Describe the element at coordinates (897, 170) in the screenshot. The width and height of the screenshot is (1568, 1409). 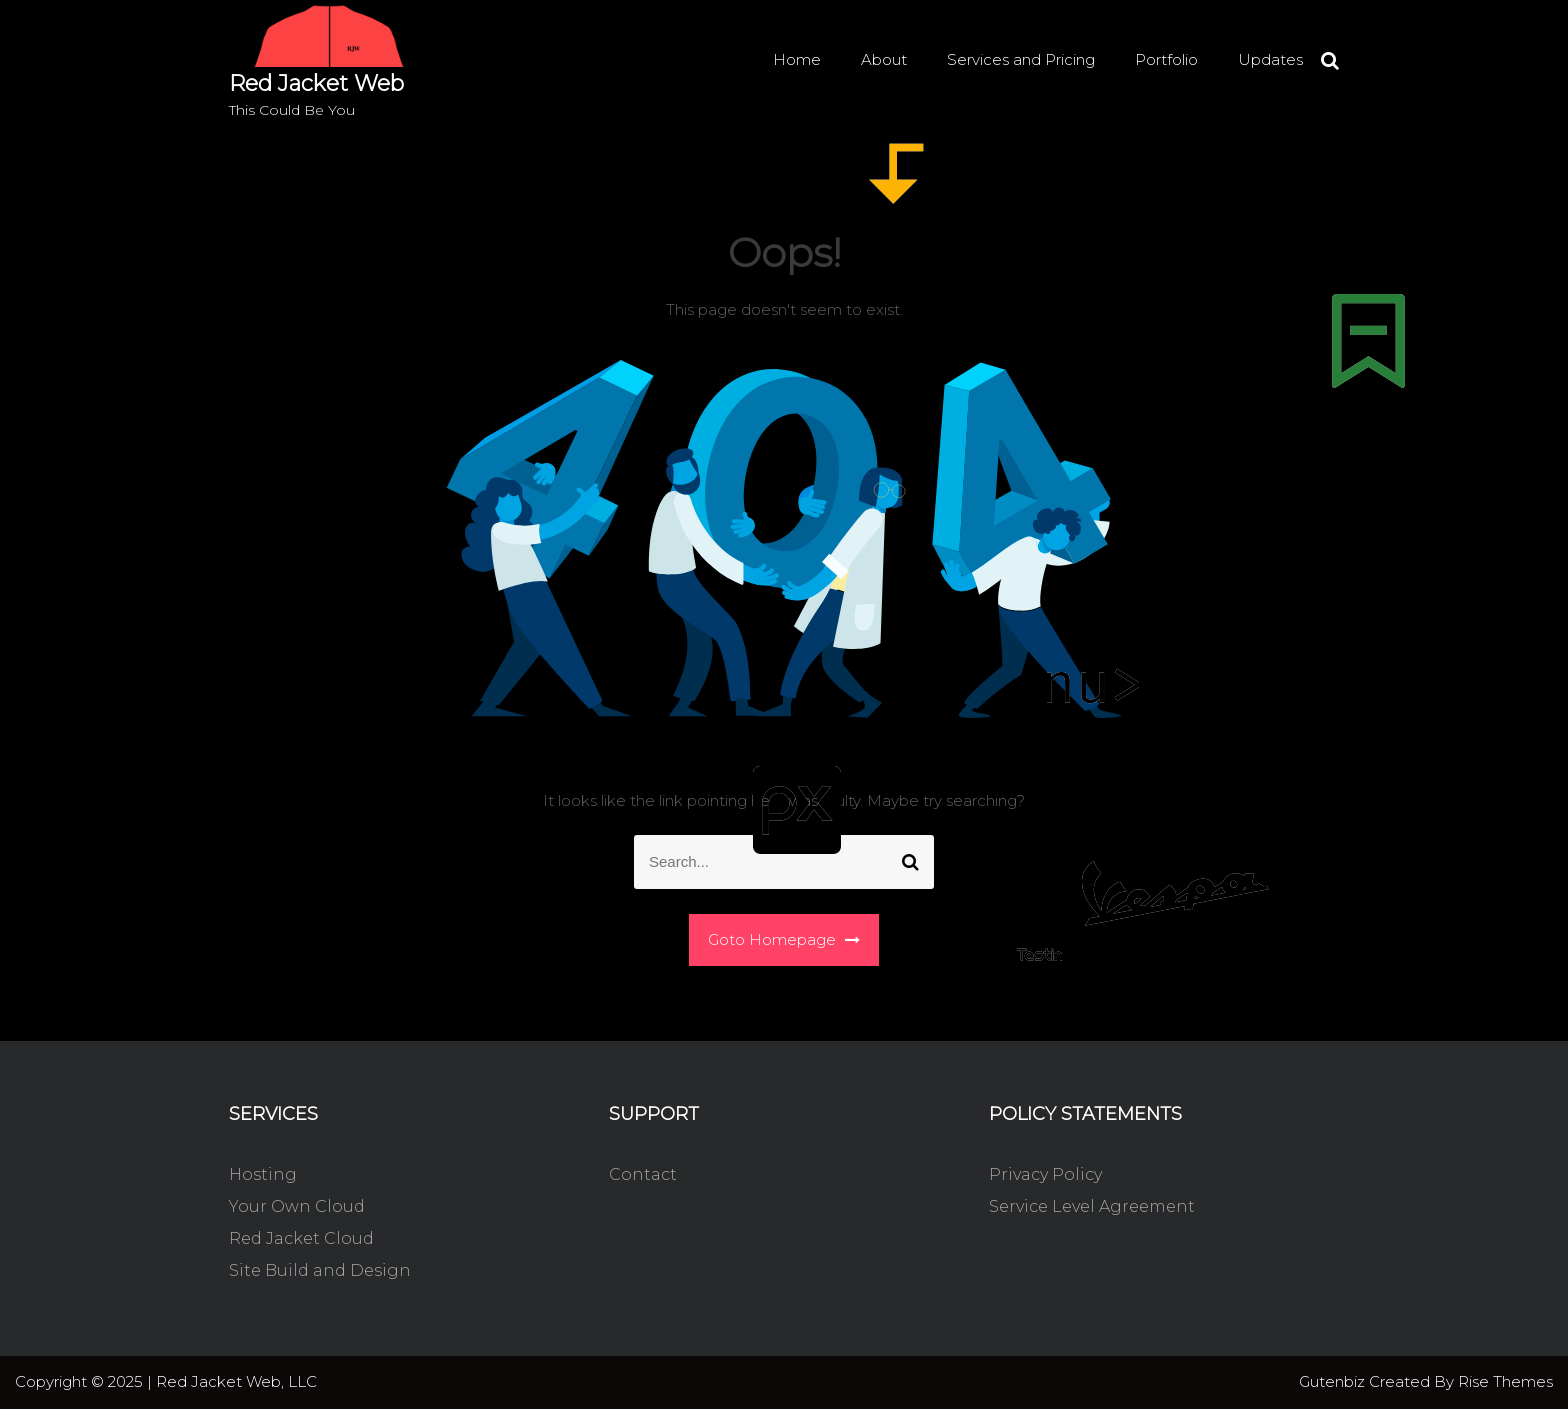
I see `navigate back and down in a menu hierarchy` at that location.